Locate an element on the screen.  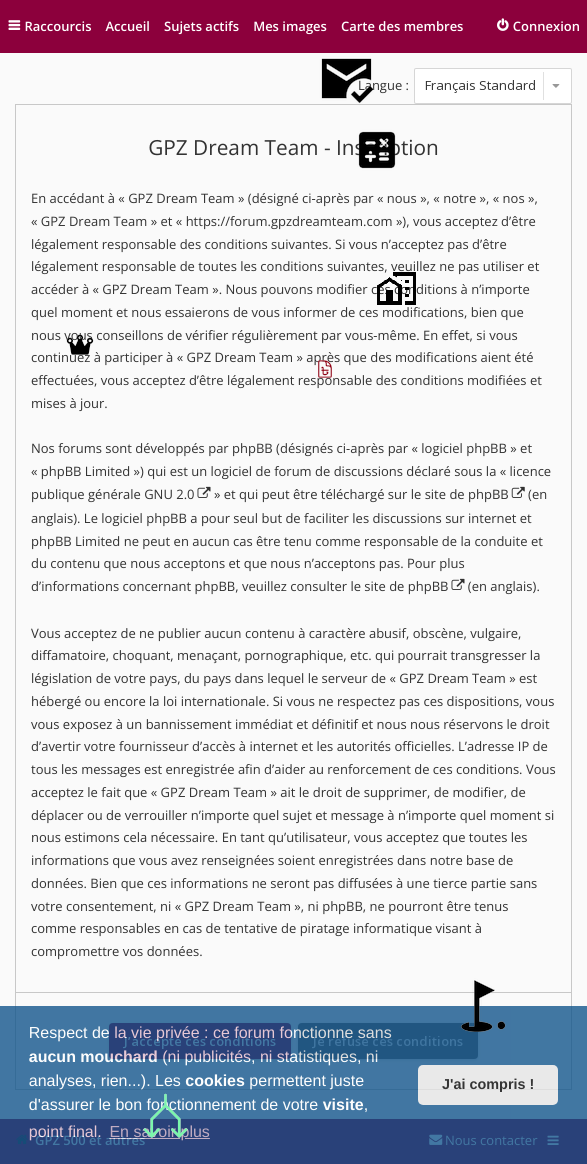
switch between home and work locations is located at coordinates (396, 288).